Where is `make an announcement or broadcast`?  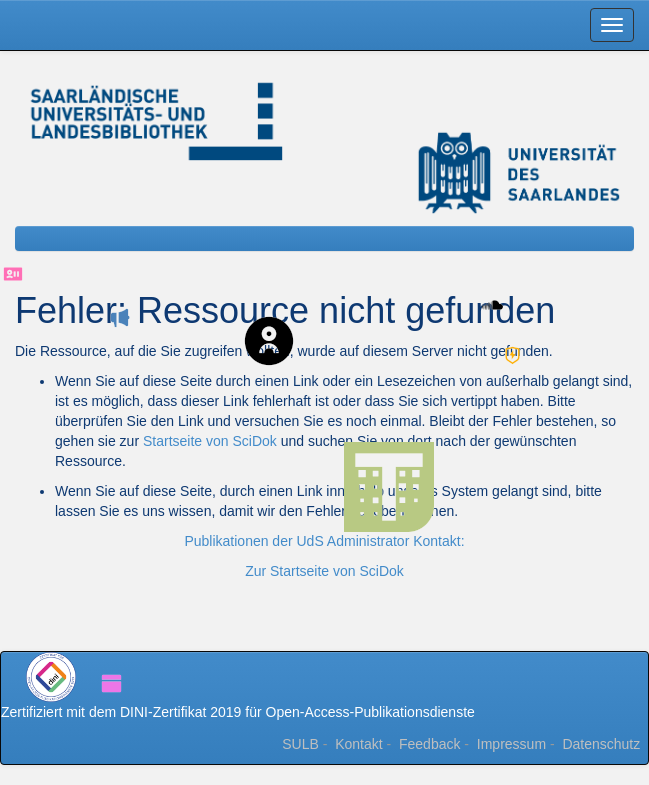 make an announcement or broadcast is located at coordinates (119, 317).